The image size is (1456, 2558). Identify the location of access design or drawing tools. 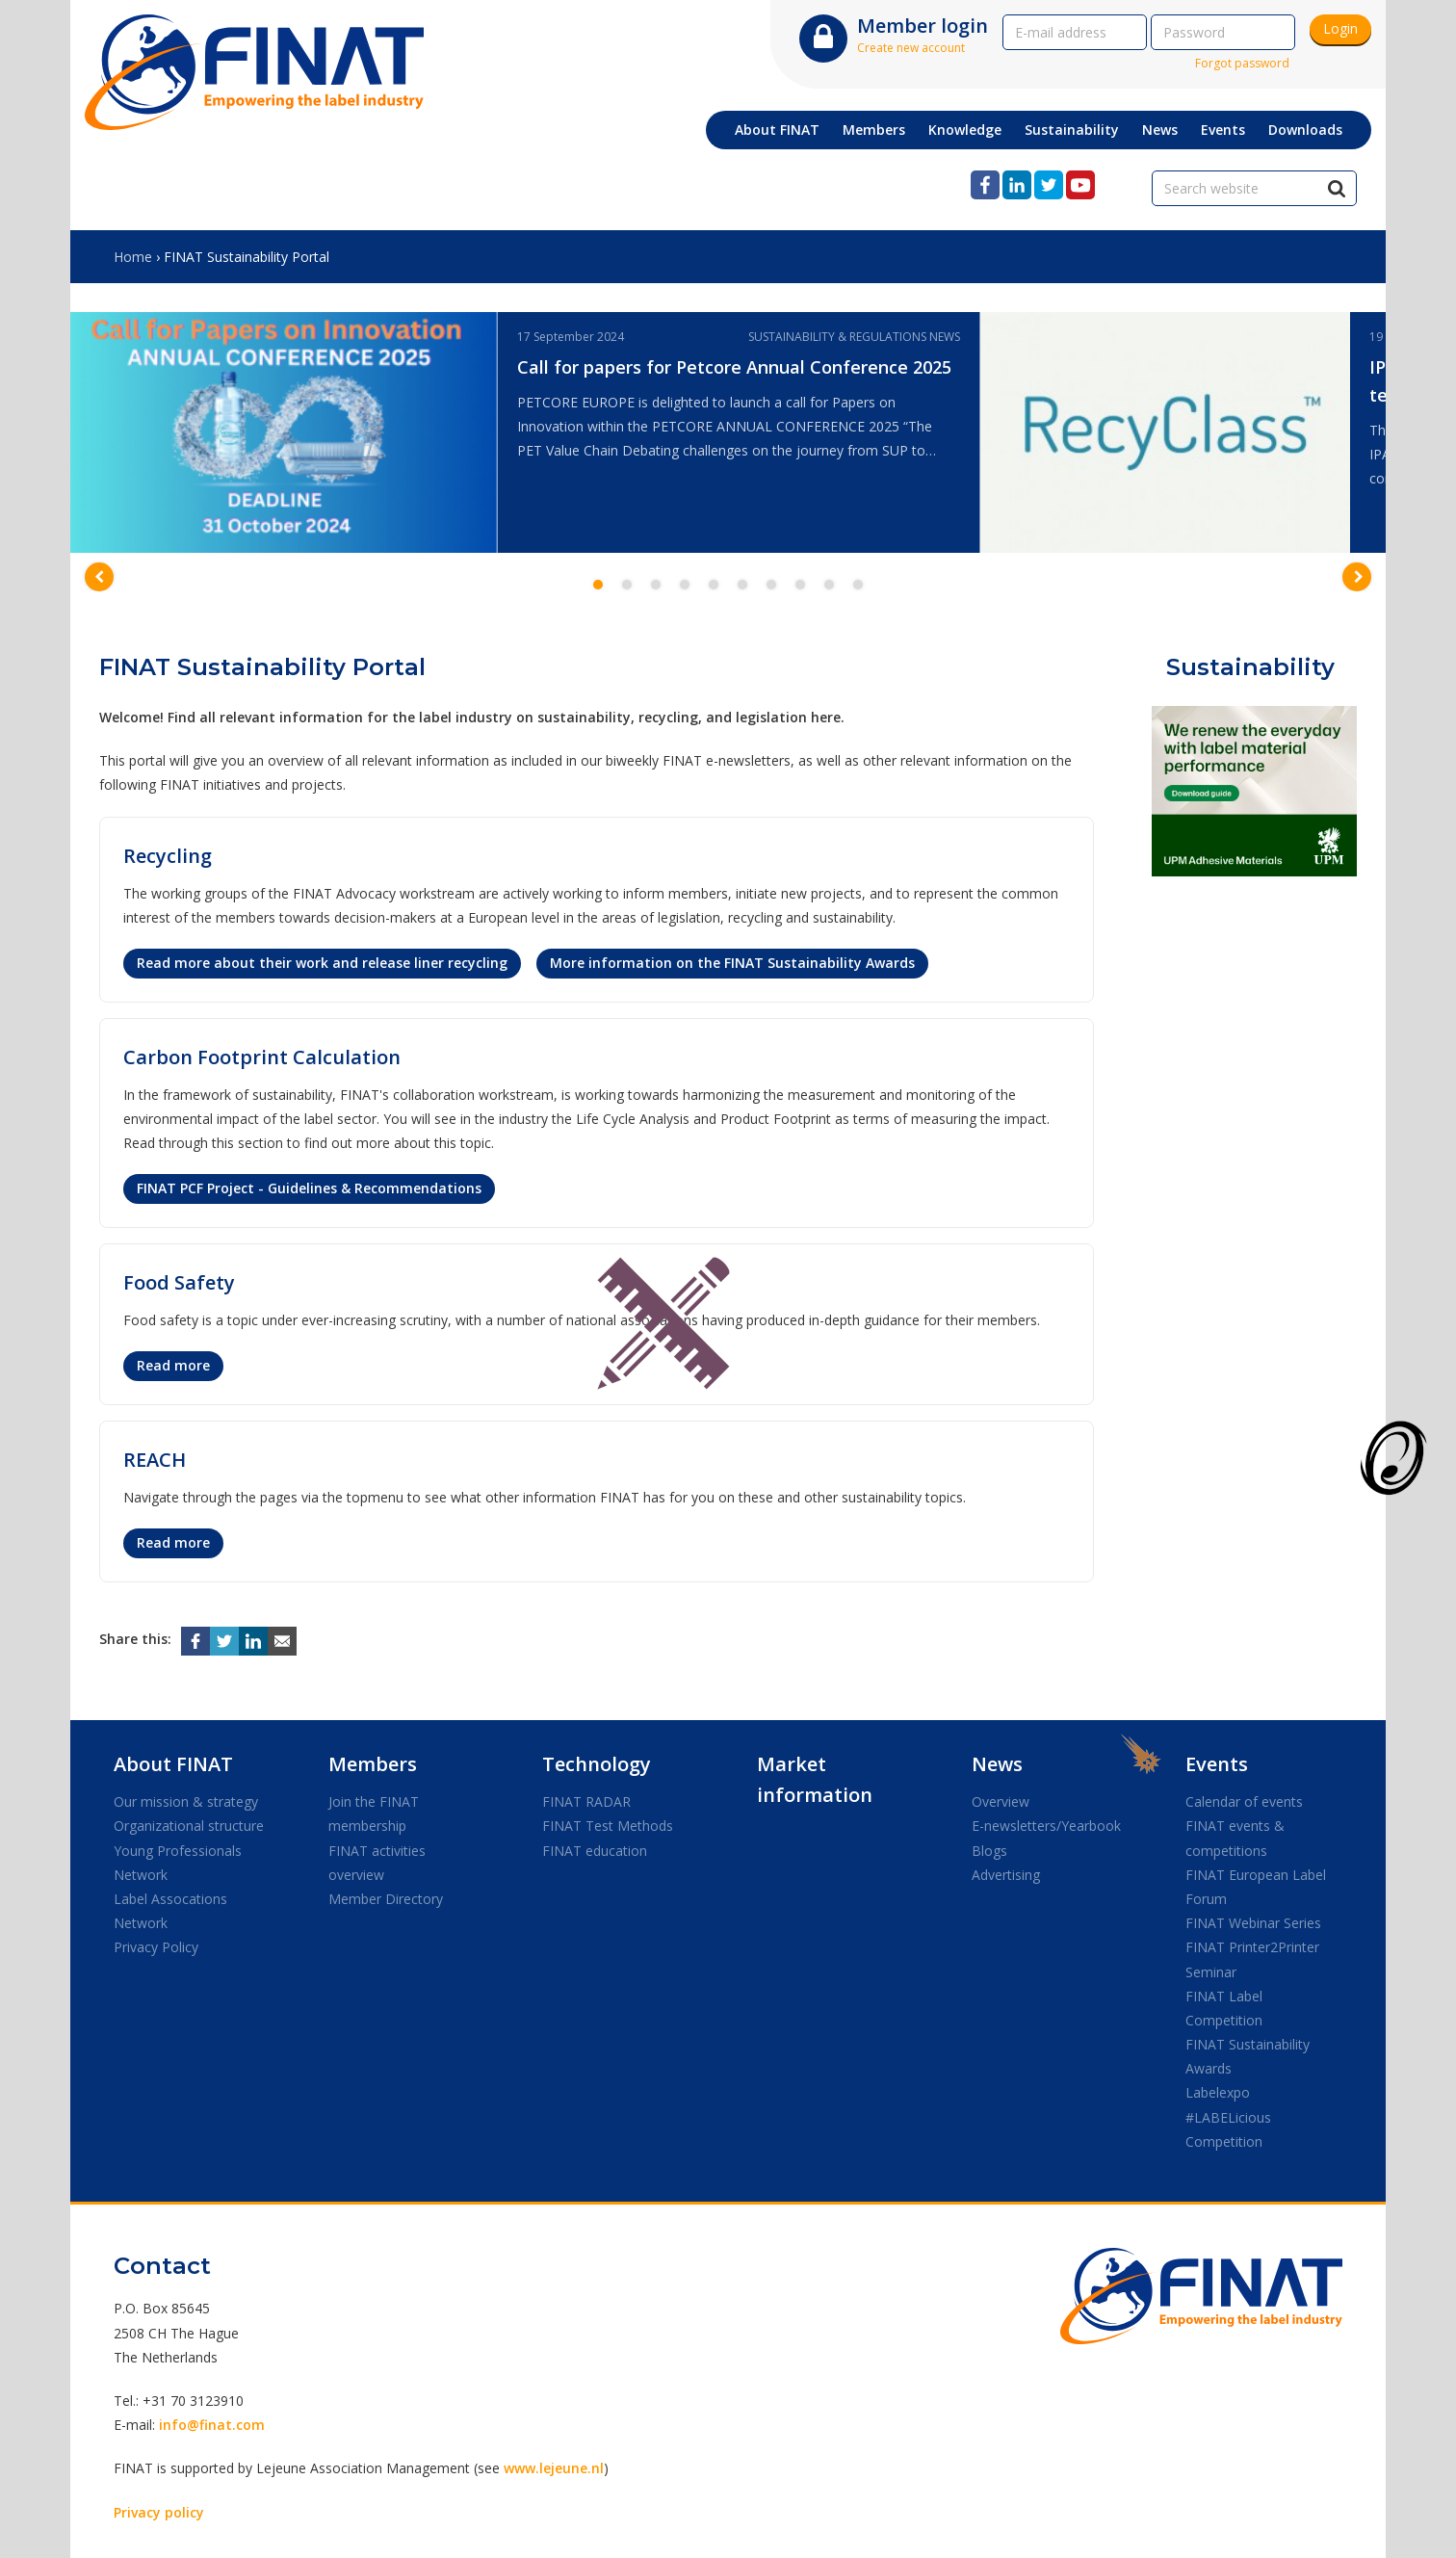
(663, 1323).